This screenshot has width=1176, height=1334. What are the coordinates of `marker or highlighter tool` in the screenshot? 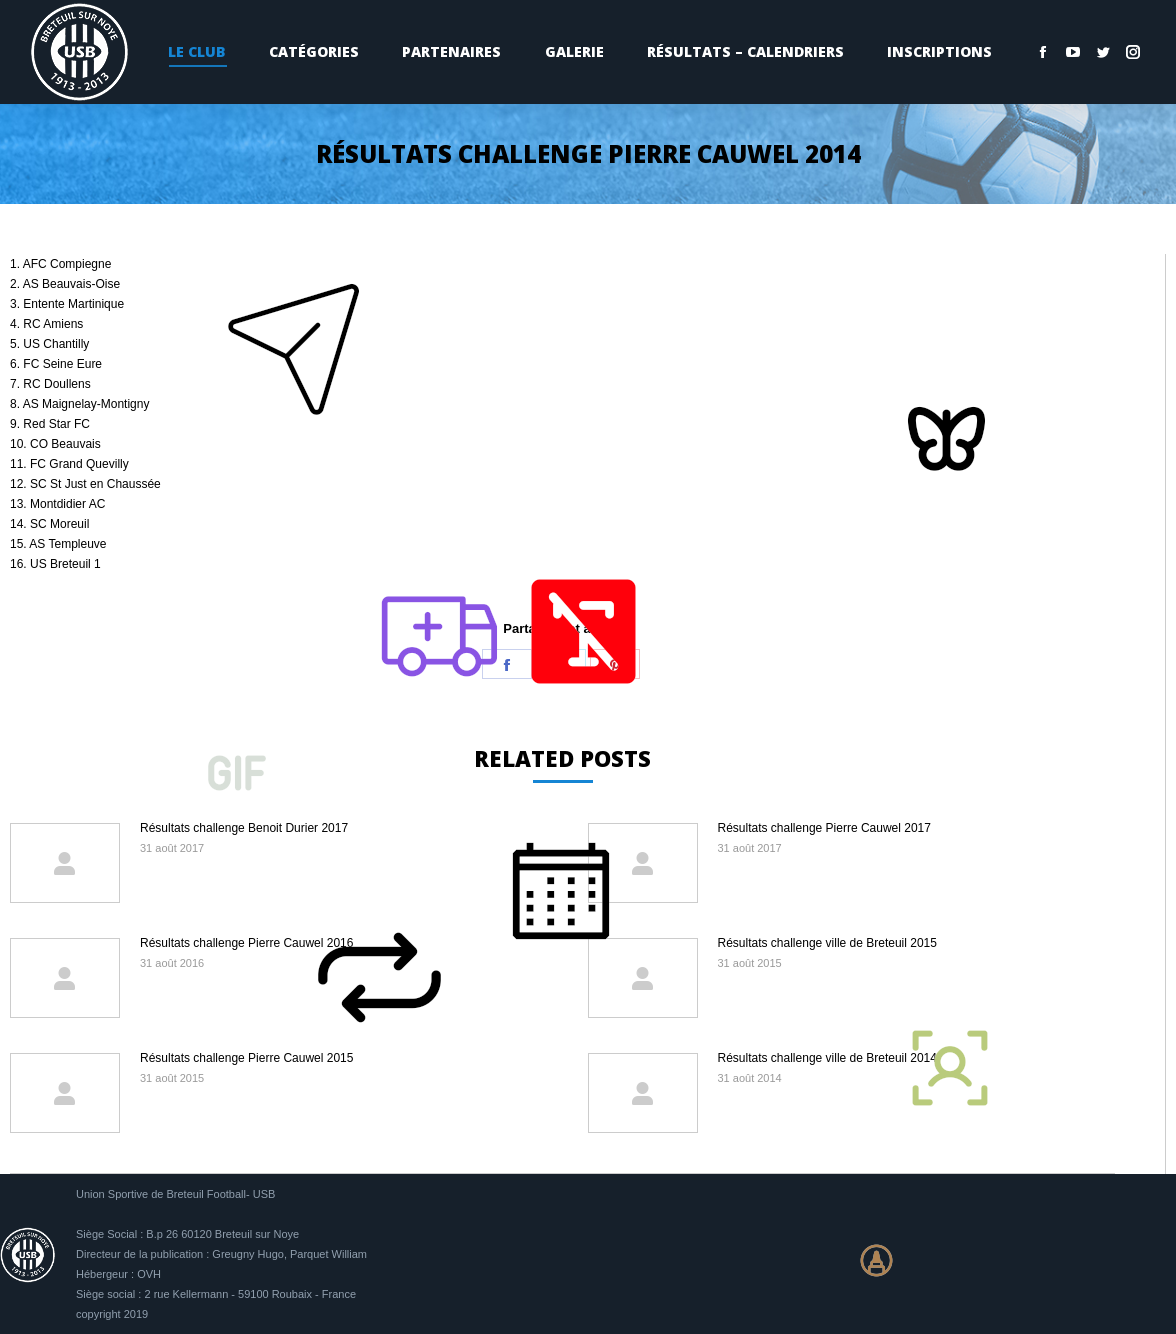 It's located at (876, 1260).